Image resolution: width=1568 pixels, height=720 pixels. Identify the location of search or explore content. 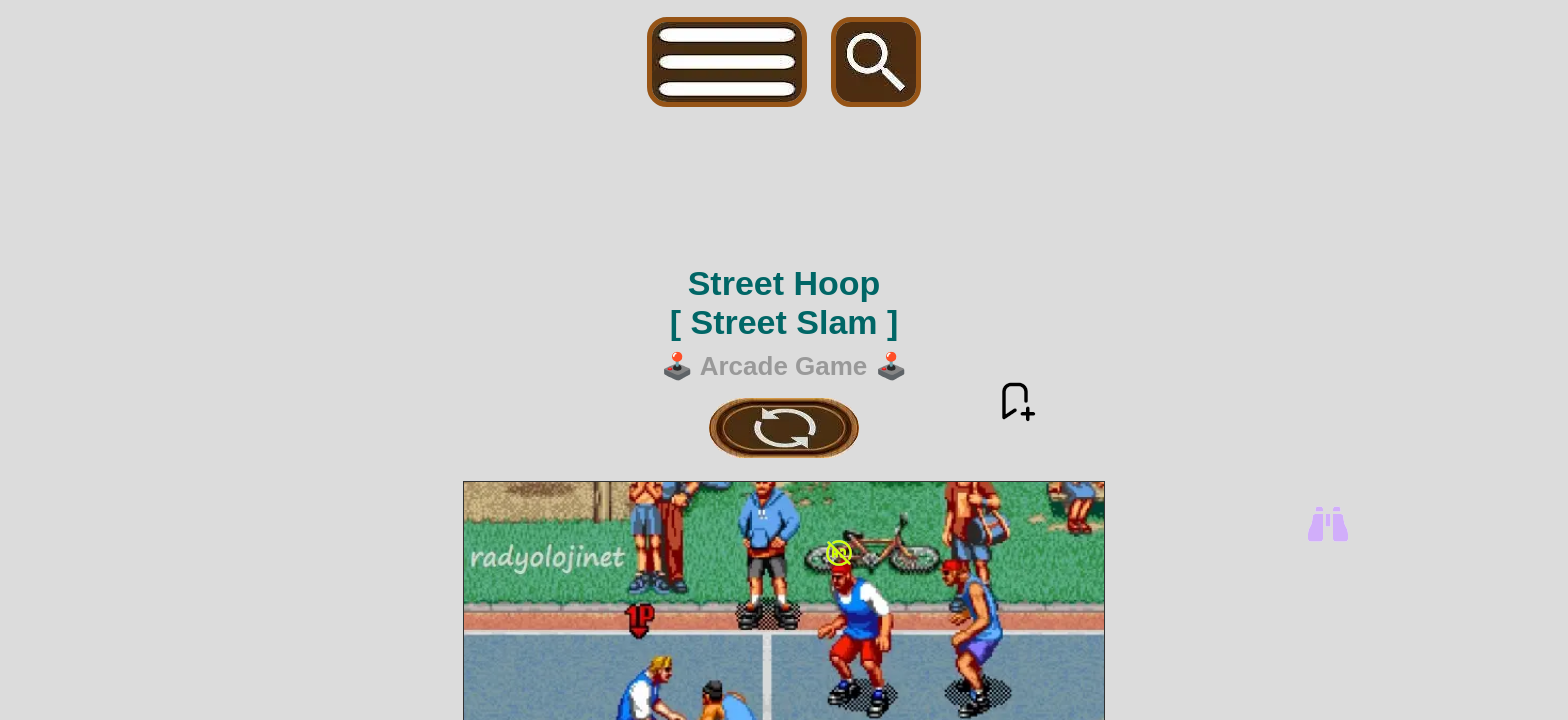
(1328, 524).